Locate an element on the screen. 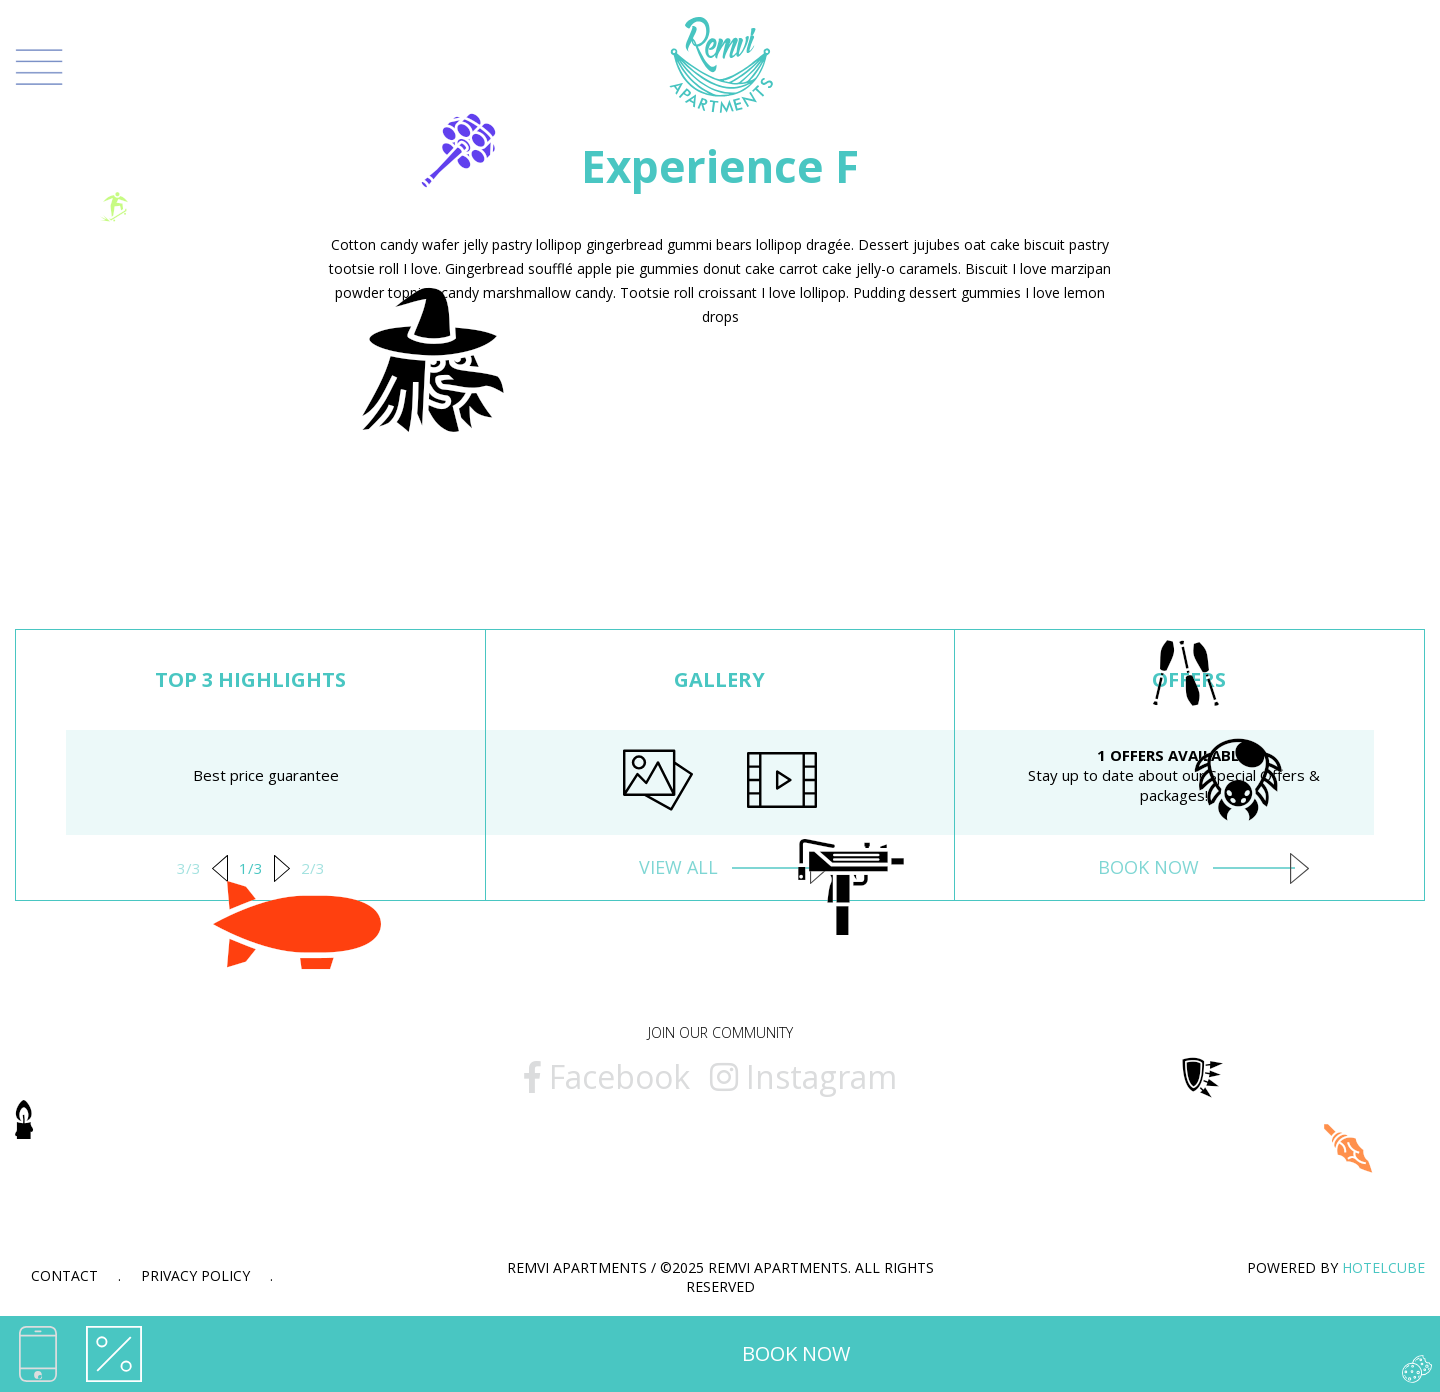  indicates airship or zeppelin-related content is located at coordinates (297, 925).